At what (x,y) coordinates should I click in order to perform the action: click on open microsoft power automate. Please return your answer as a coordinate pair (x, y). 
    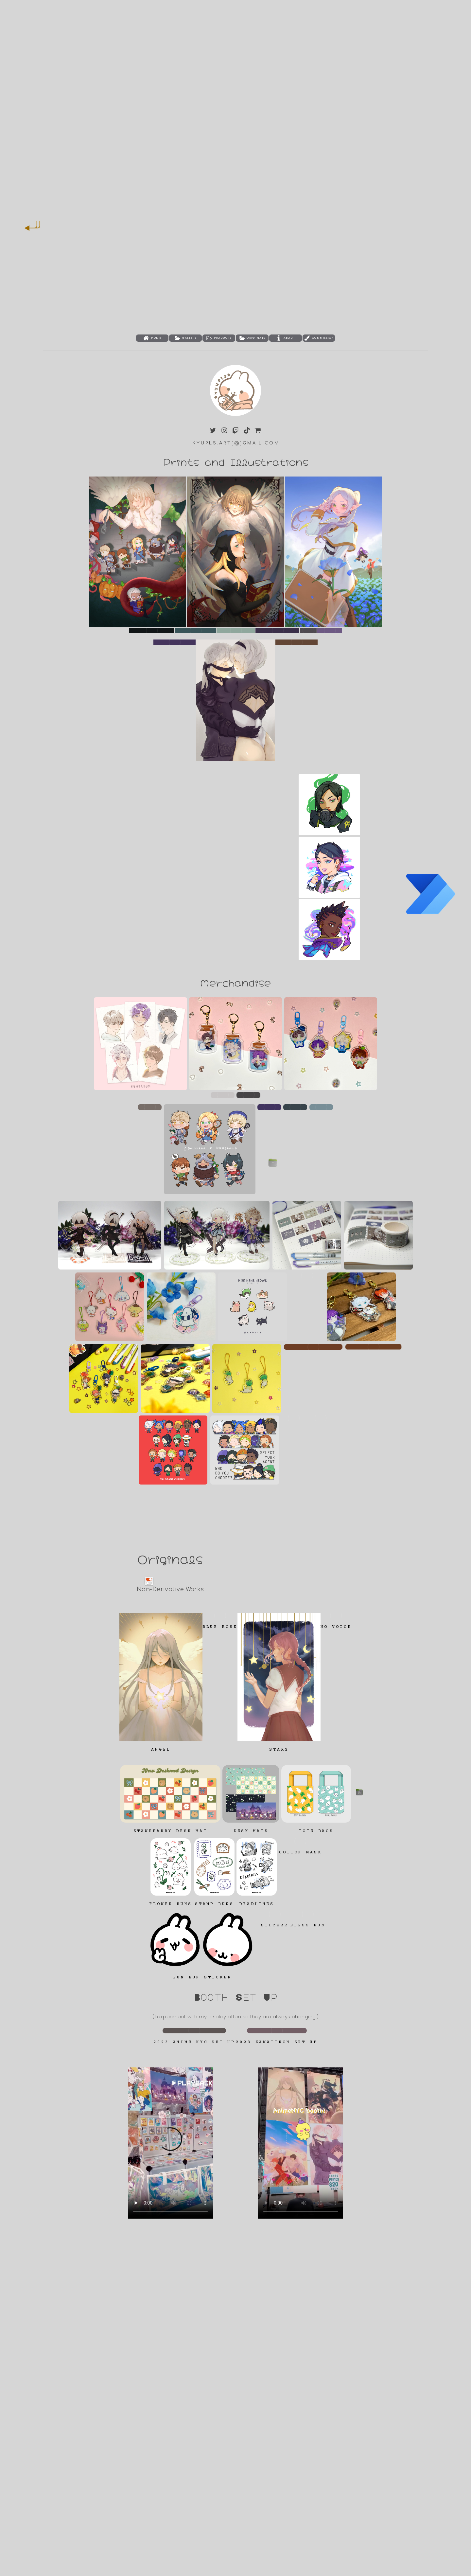
    Looking at the image, I should click on (430, 894).